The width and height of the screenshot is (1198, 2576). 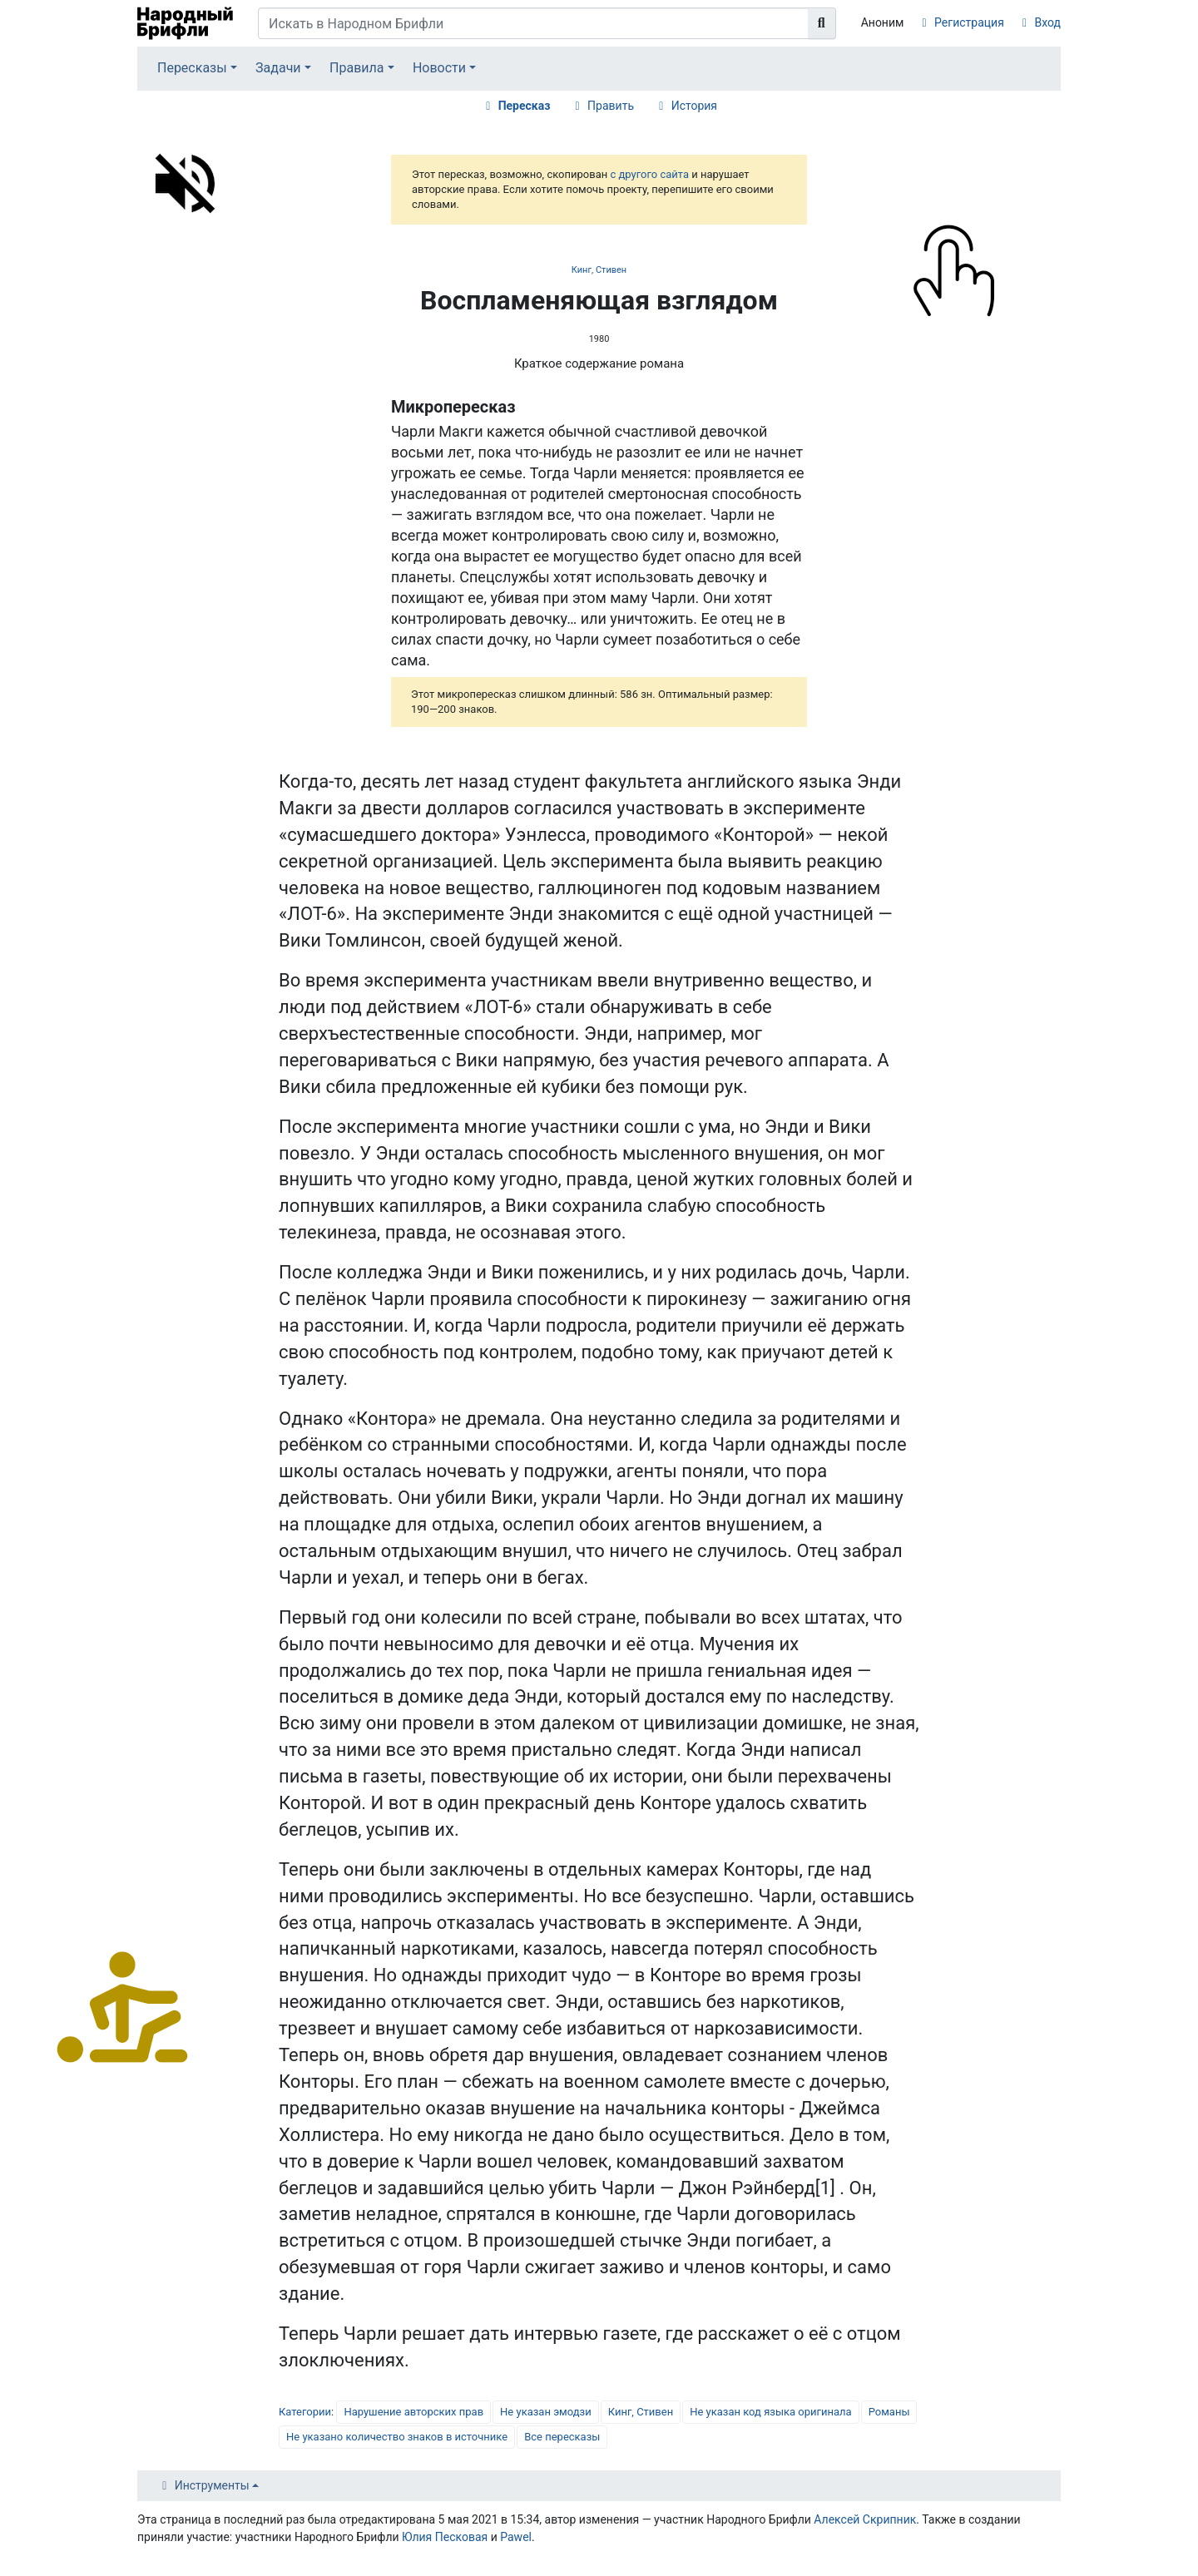 What do you see at coordinates (185, 183) in the screenshot?
I see `mute audio or sound` at bounding box center [185, 183].